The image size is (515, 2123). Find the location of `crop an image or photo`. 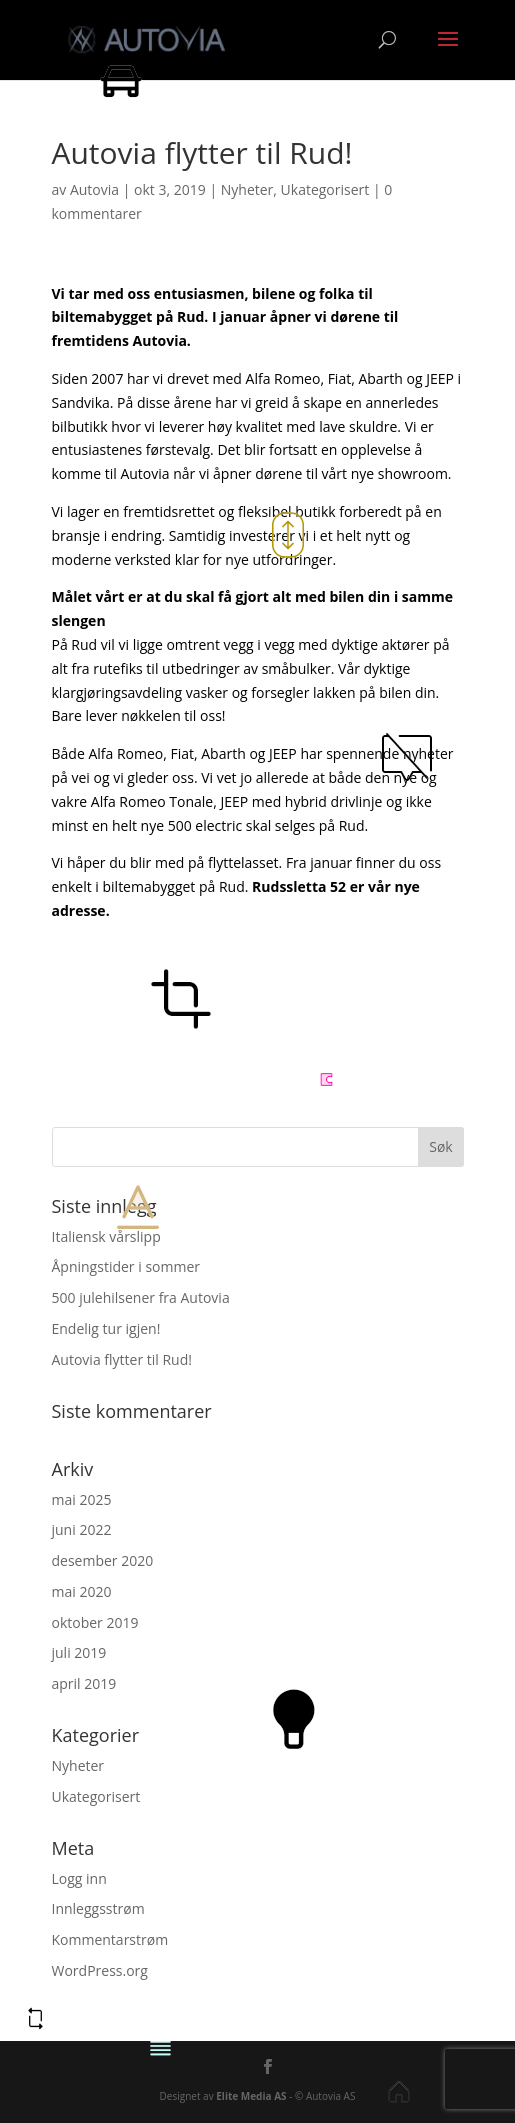

crop an image or photo is located at coordinates (181, 999).